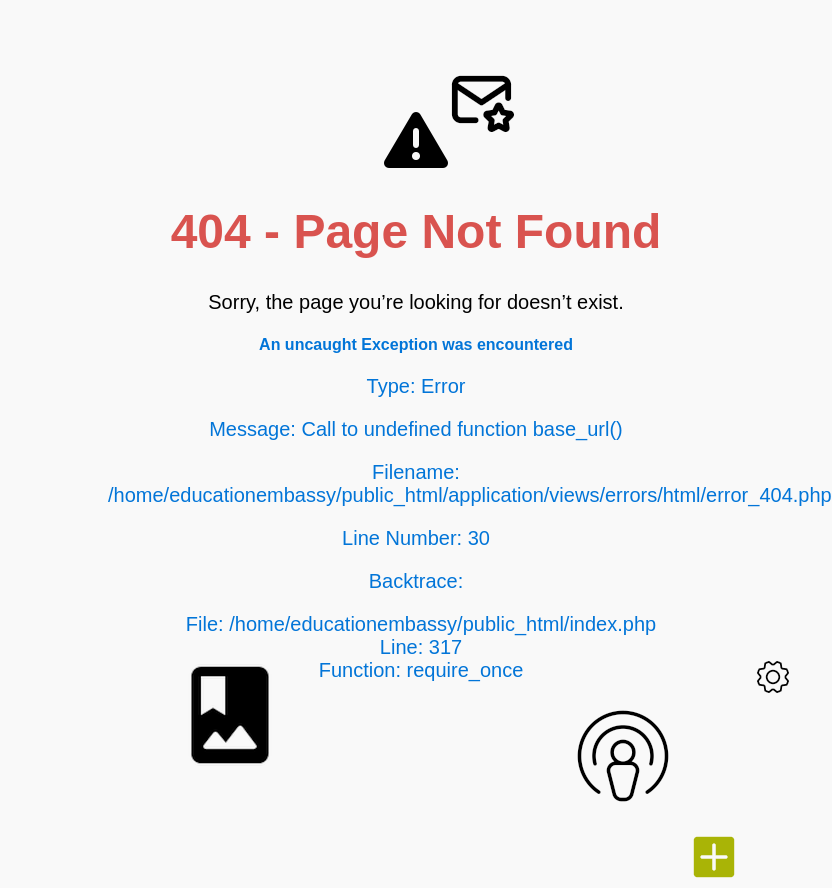 The height and width of the screenshot is (888, 832). I want to click on open photo album, so click(230, 715).